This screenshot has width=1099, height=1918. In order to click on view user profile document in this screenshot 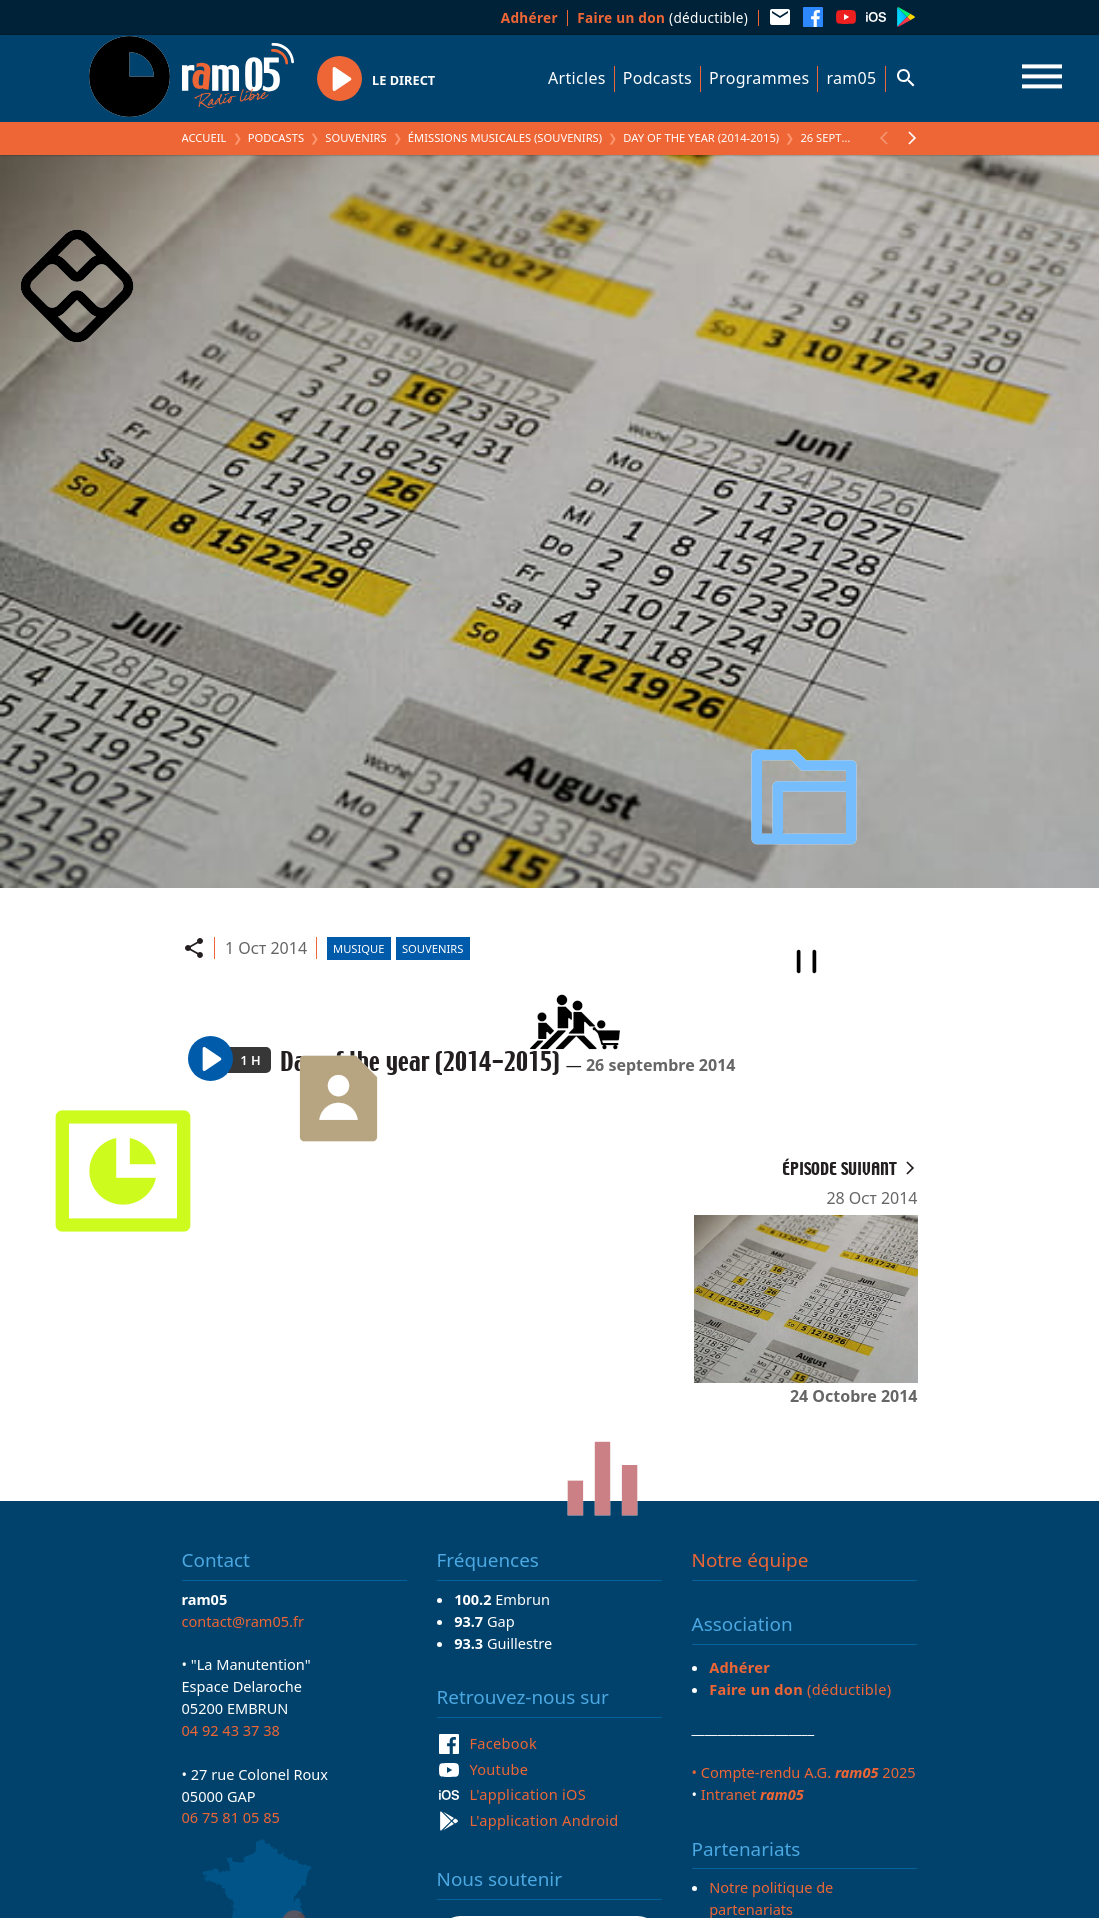, I will do `click(338, 1098)`.